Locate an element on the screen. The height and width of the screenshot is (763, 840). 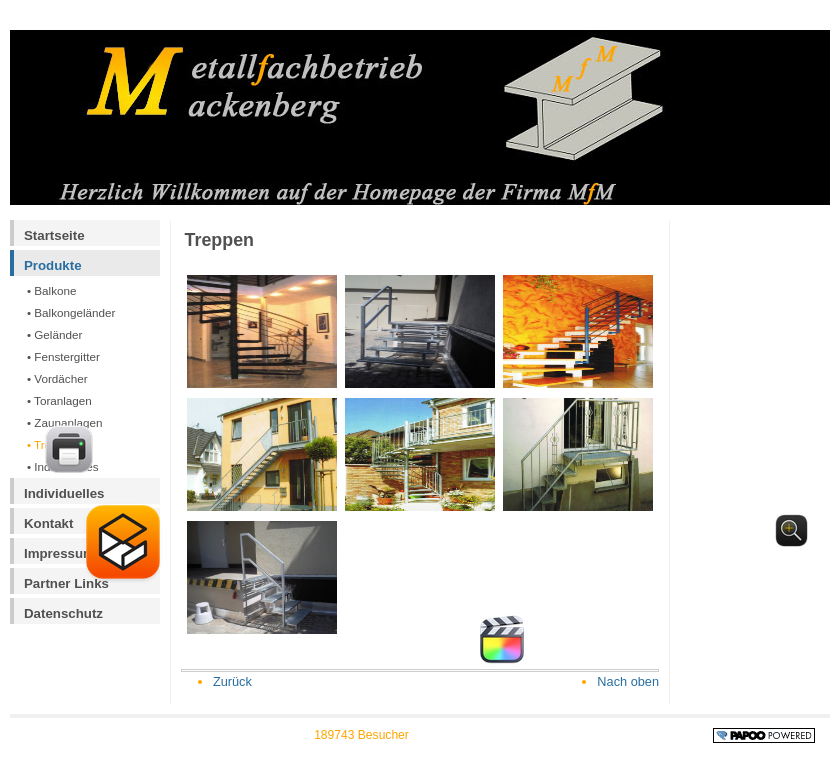
open gazebo robotics simulation app is located at coordinates (123, 542).